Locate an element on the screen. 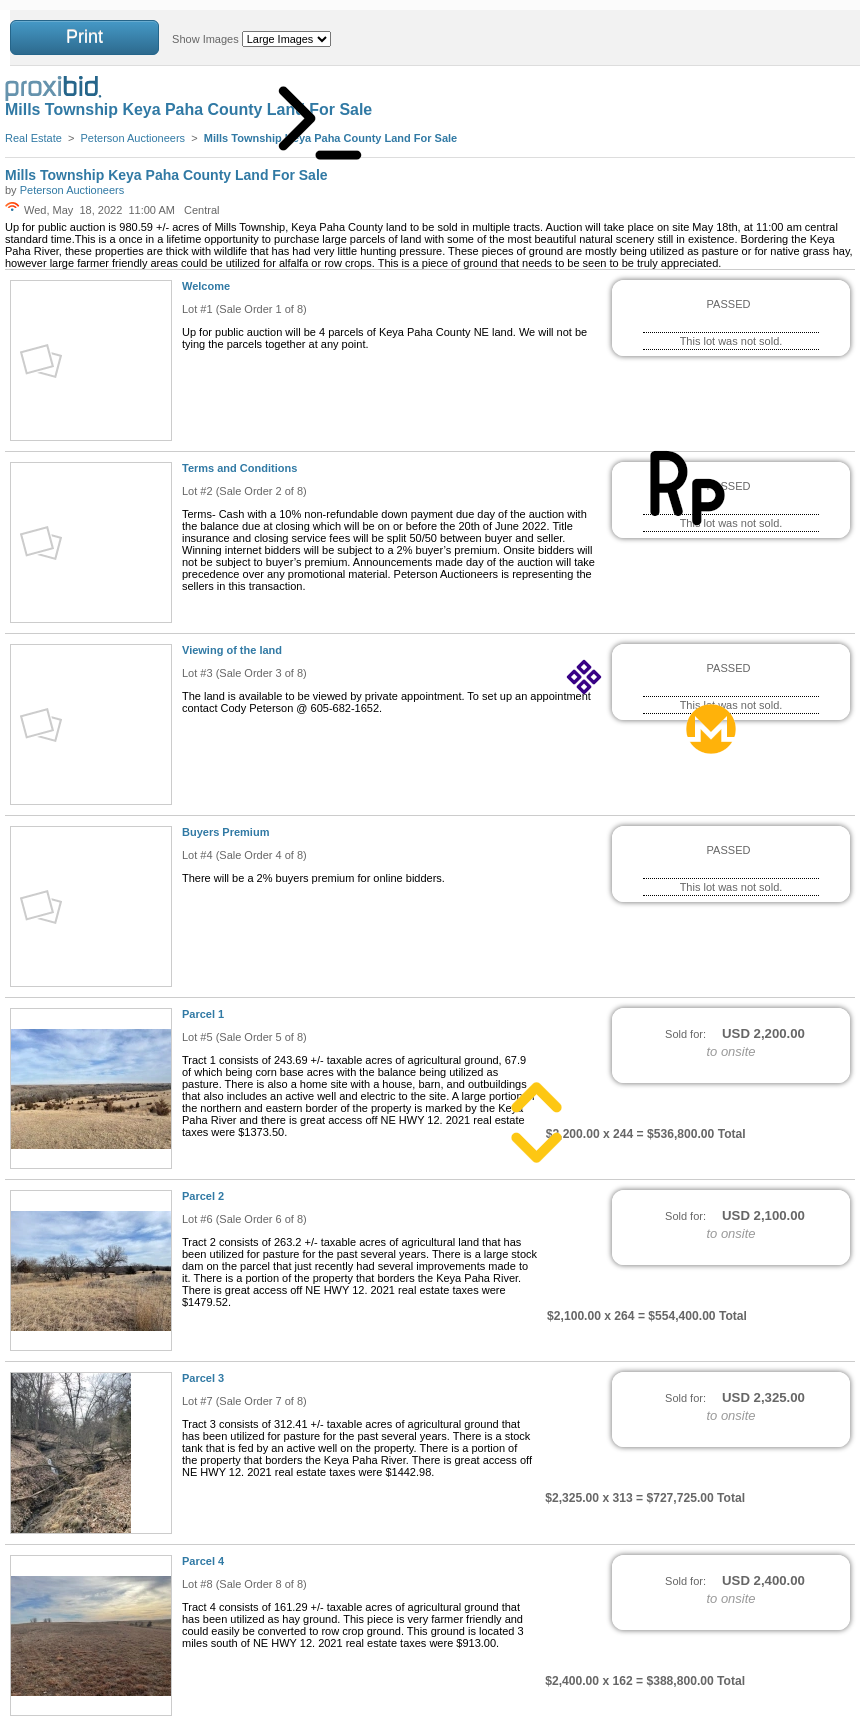 The width and height of the screenshot is (860, 1726). monero cryptocurrency logo is located at coordinates (711, 729).